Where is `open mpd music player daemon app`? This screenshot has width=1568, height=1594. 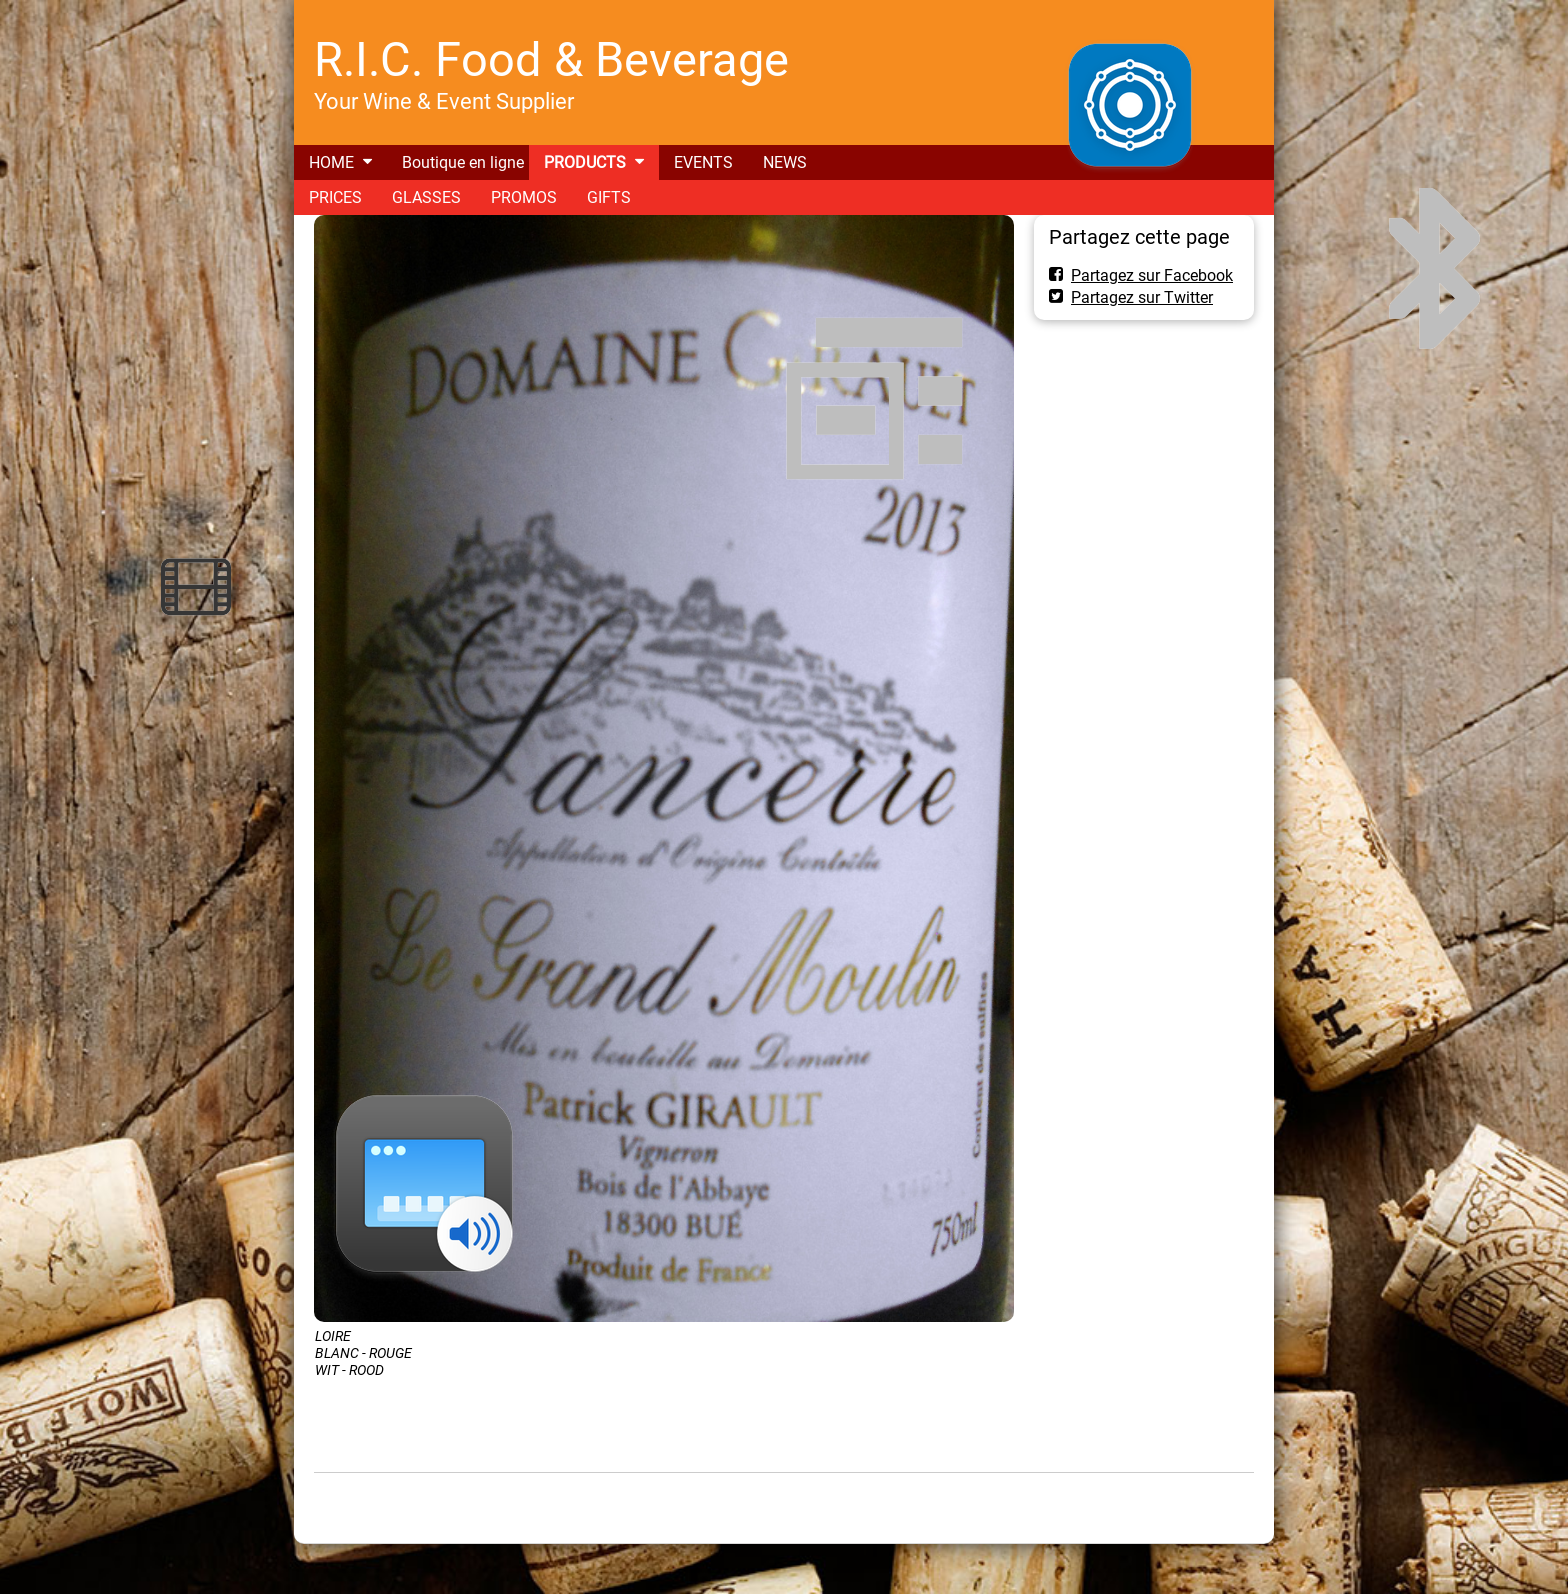 open mpd music player daemon app is located at coordinates (424, 1183).